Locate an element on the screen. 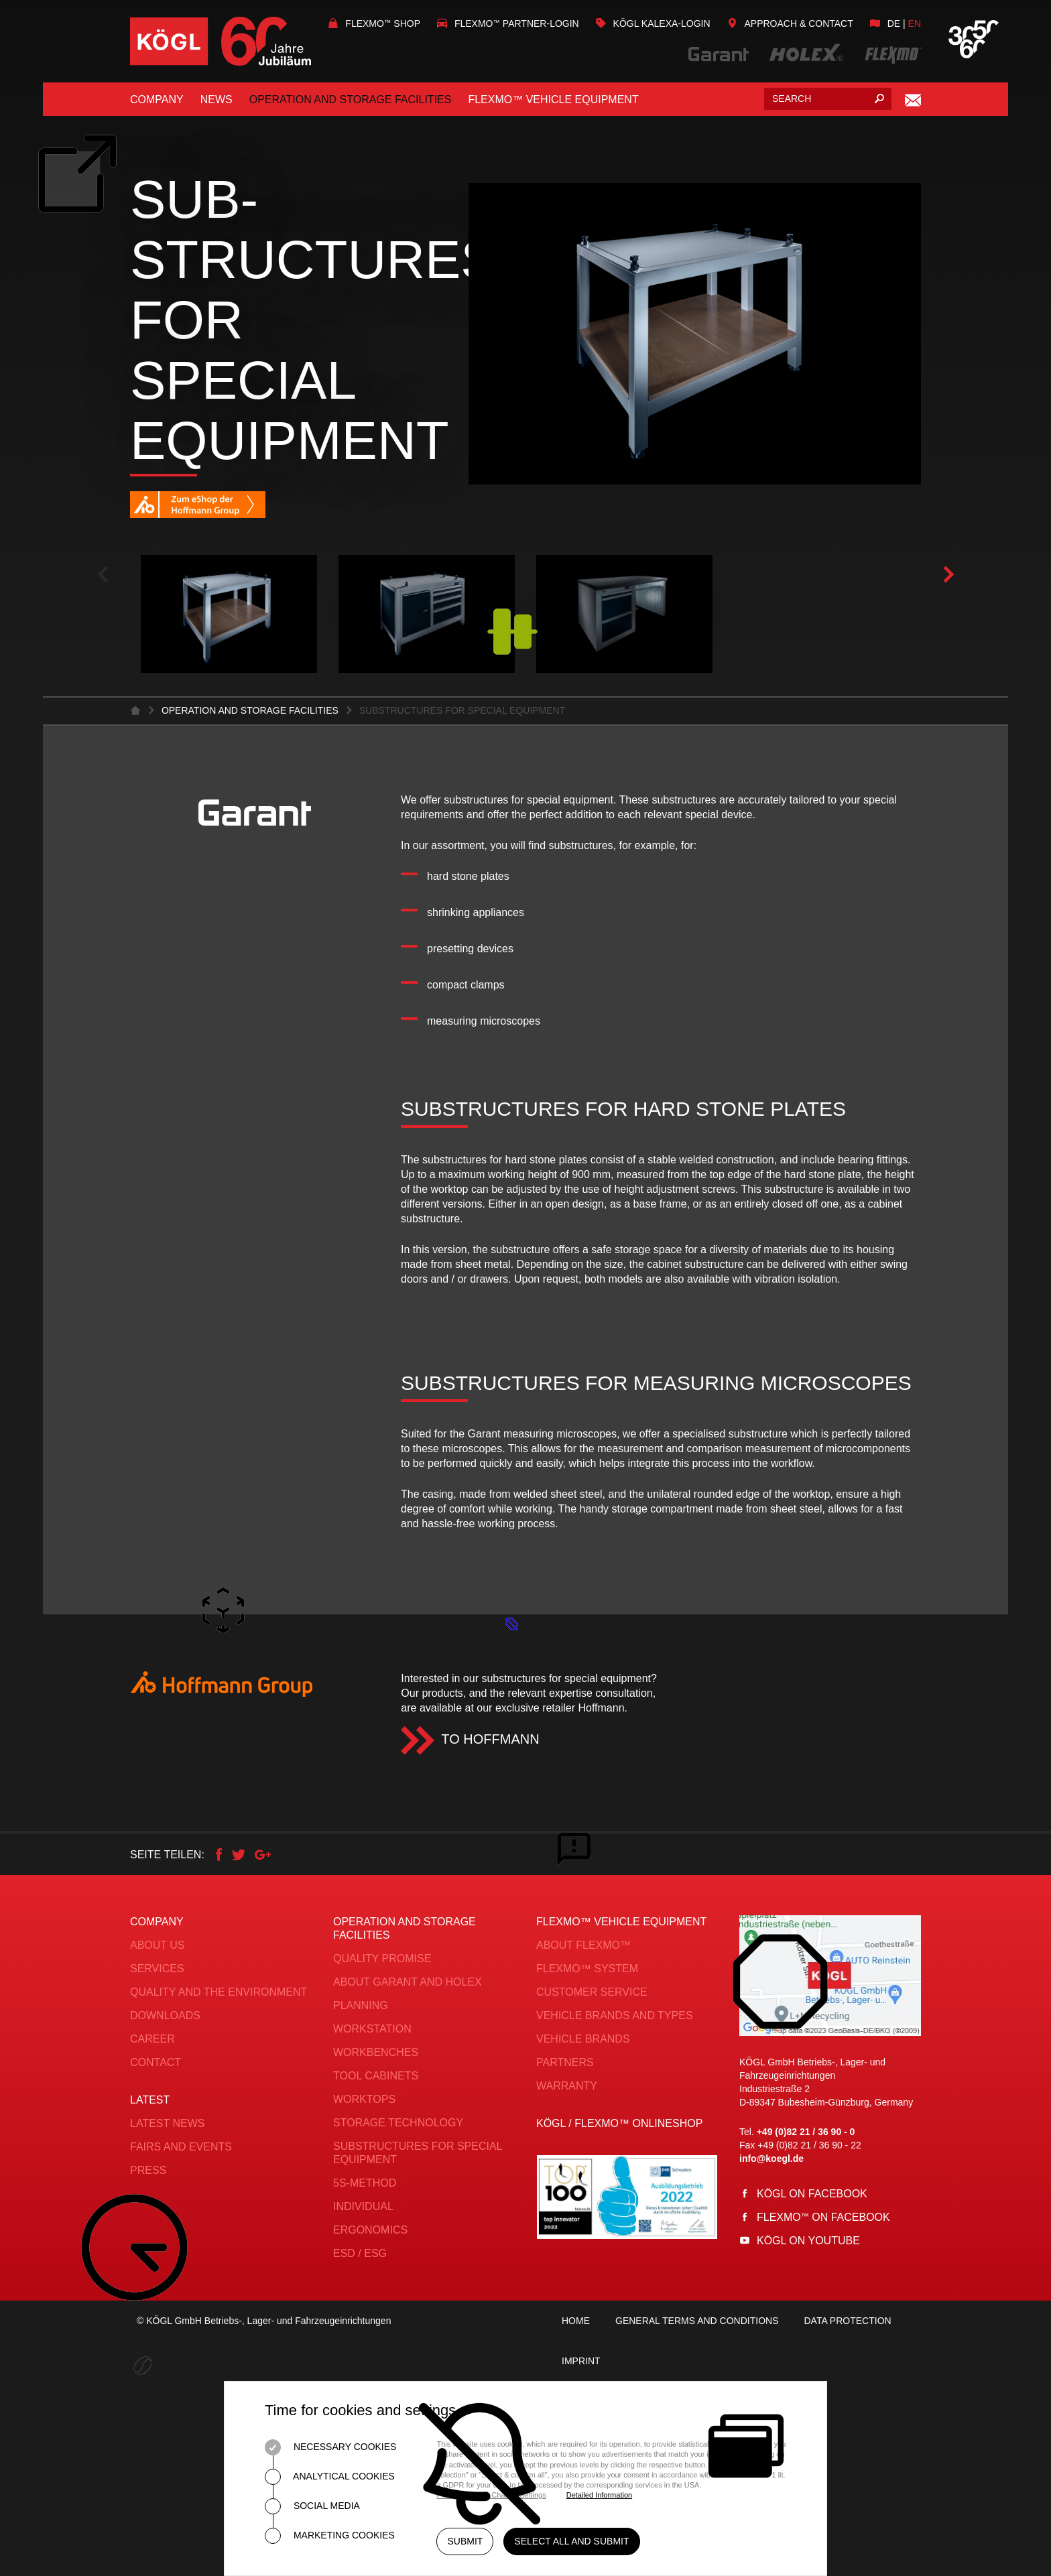 This screenshot has width=1051, height=2576. generic shape or placeholder icon is located at coordinates (780, 1982).